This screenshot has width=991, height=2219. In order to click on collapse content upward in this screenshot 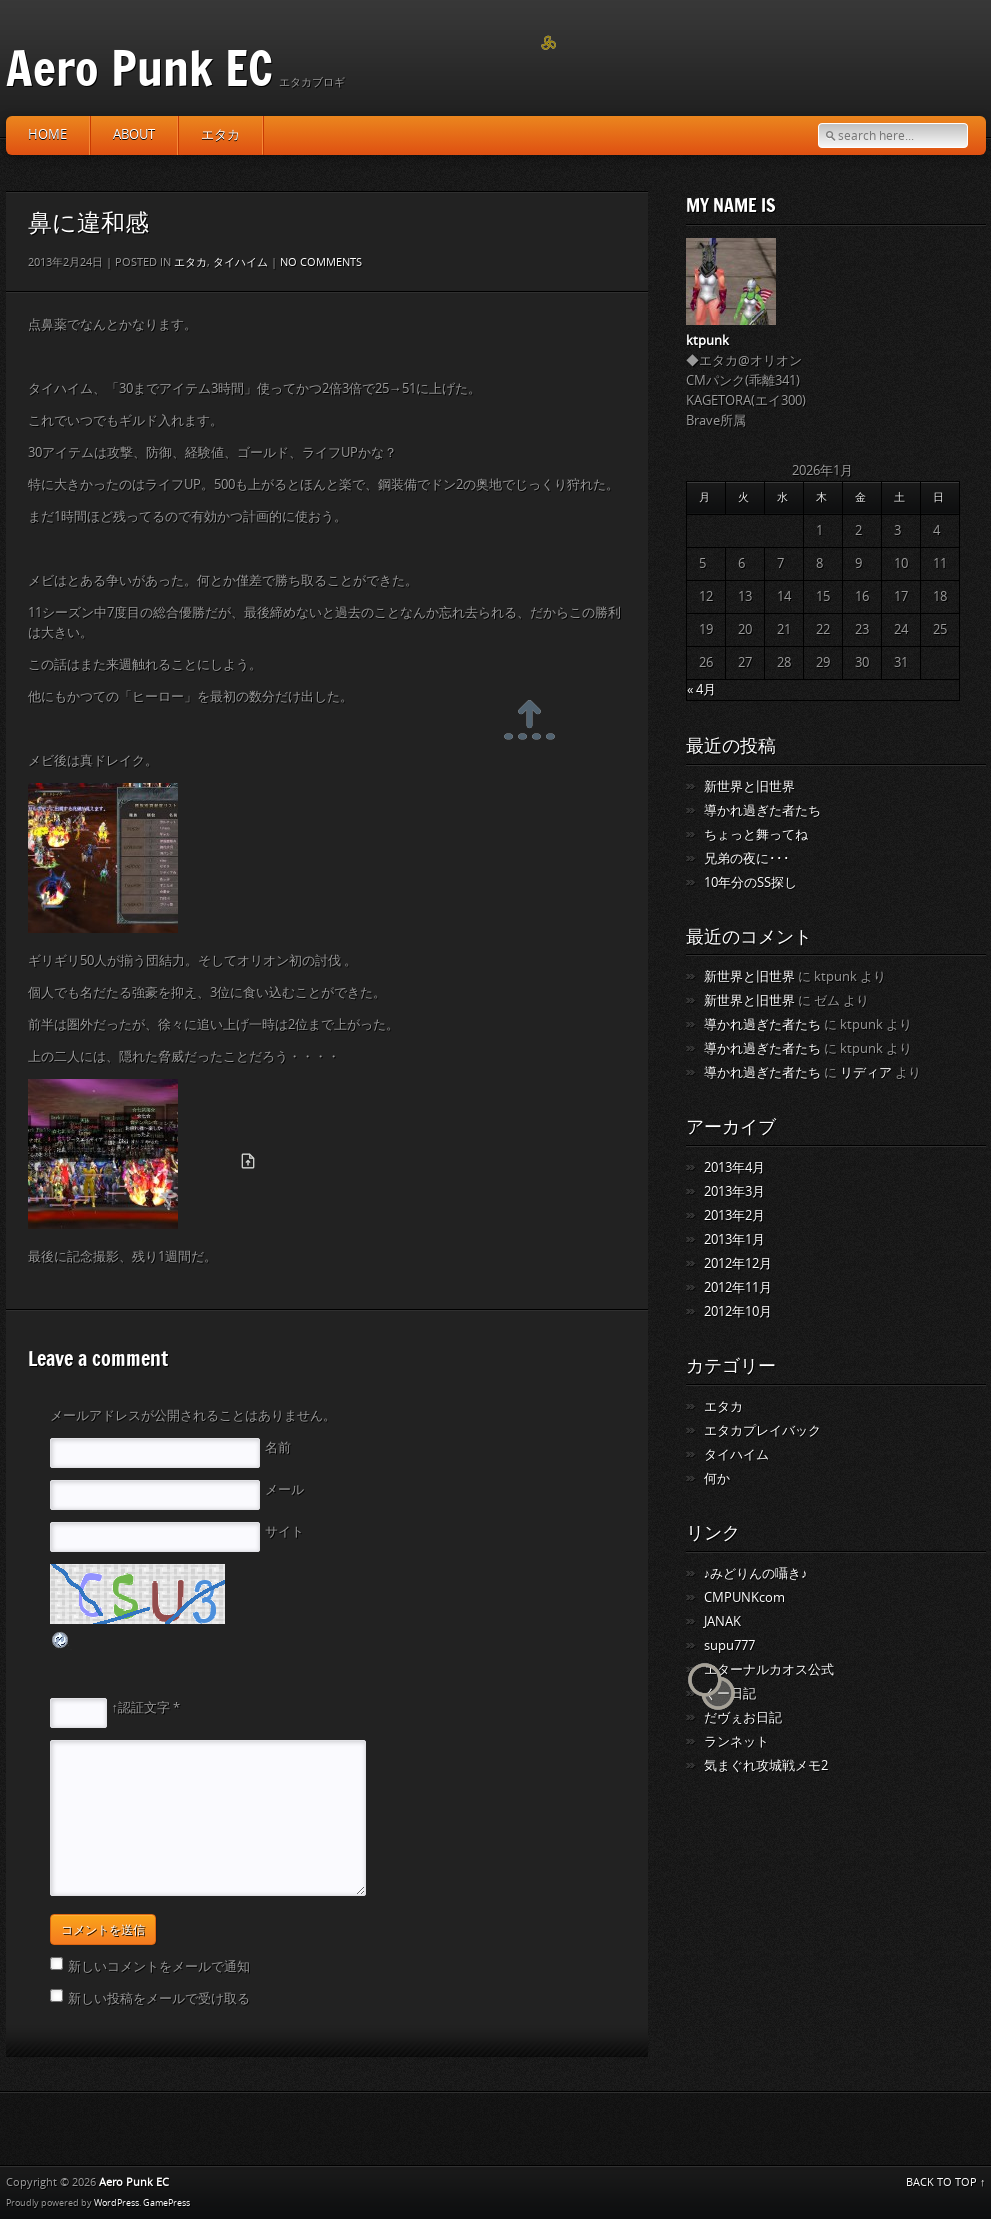, I will do `click(529, 722)`.